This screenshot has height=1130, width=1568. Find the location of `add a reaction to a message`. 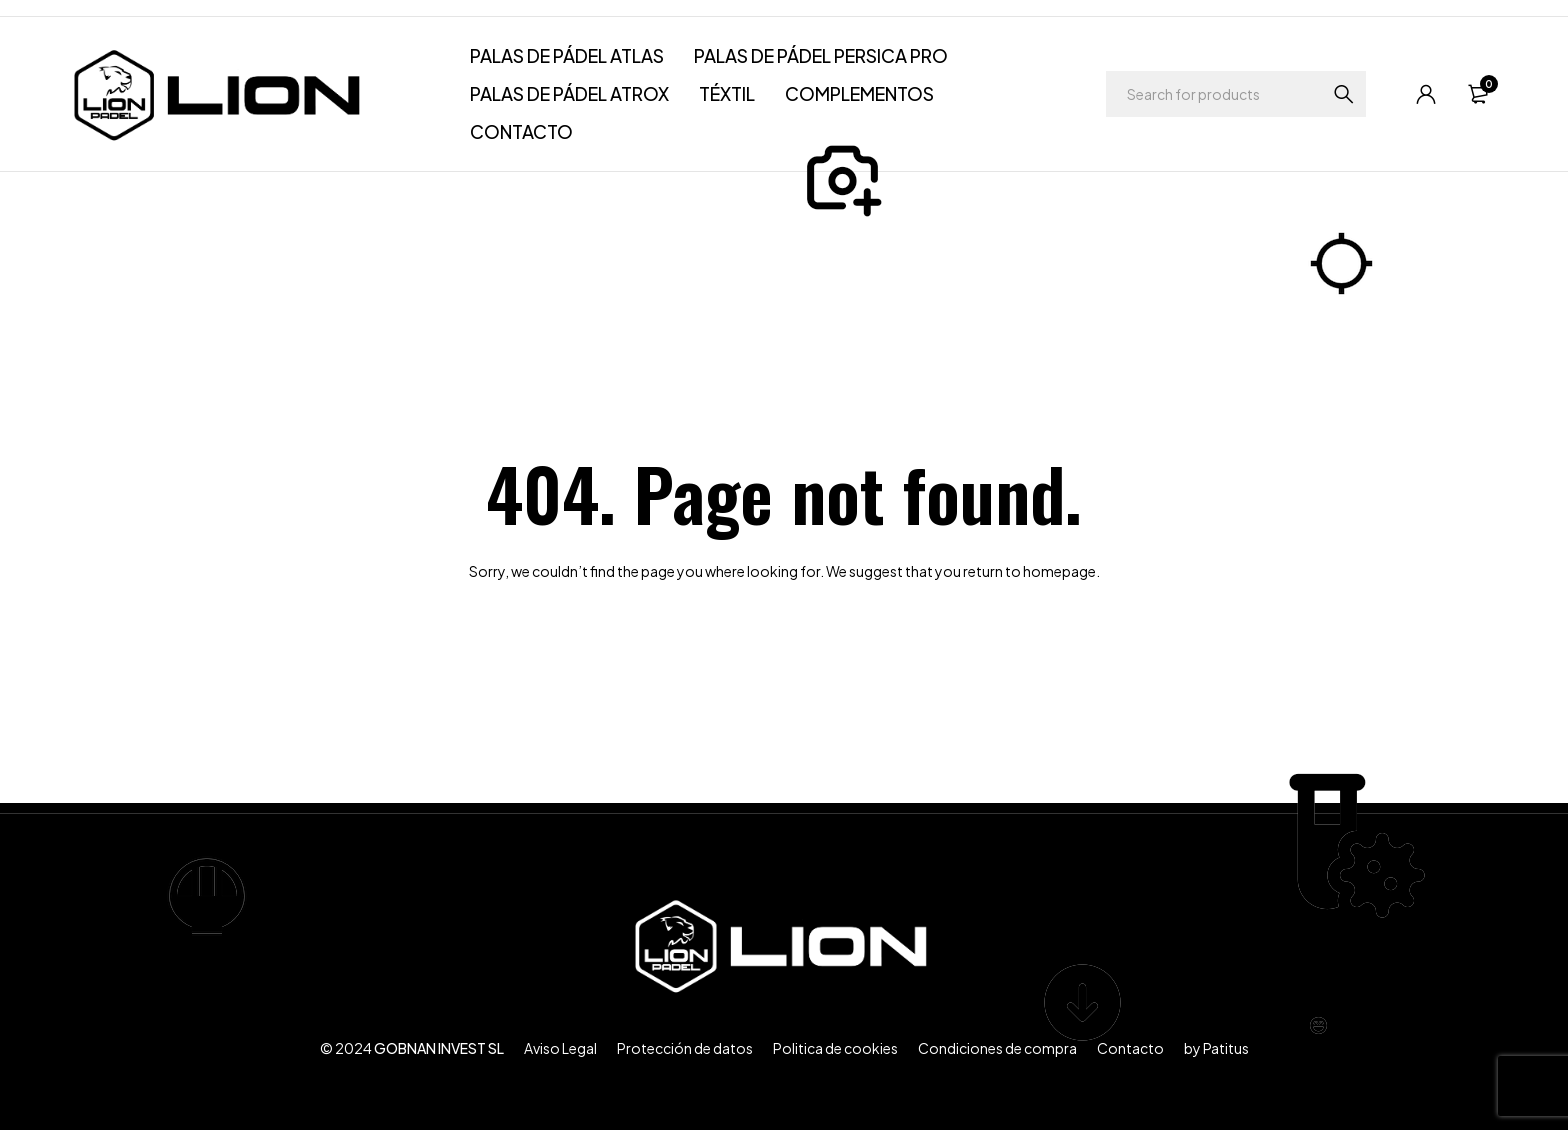

add a reaction to a message is located at coordinates (1318, 1025).